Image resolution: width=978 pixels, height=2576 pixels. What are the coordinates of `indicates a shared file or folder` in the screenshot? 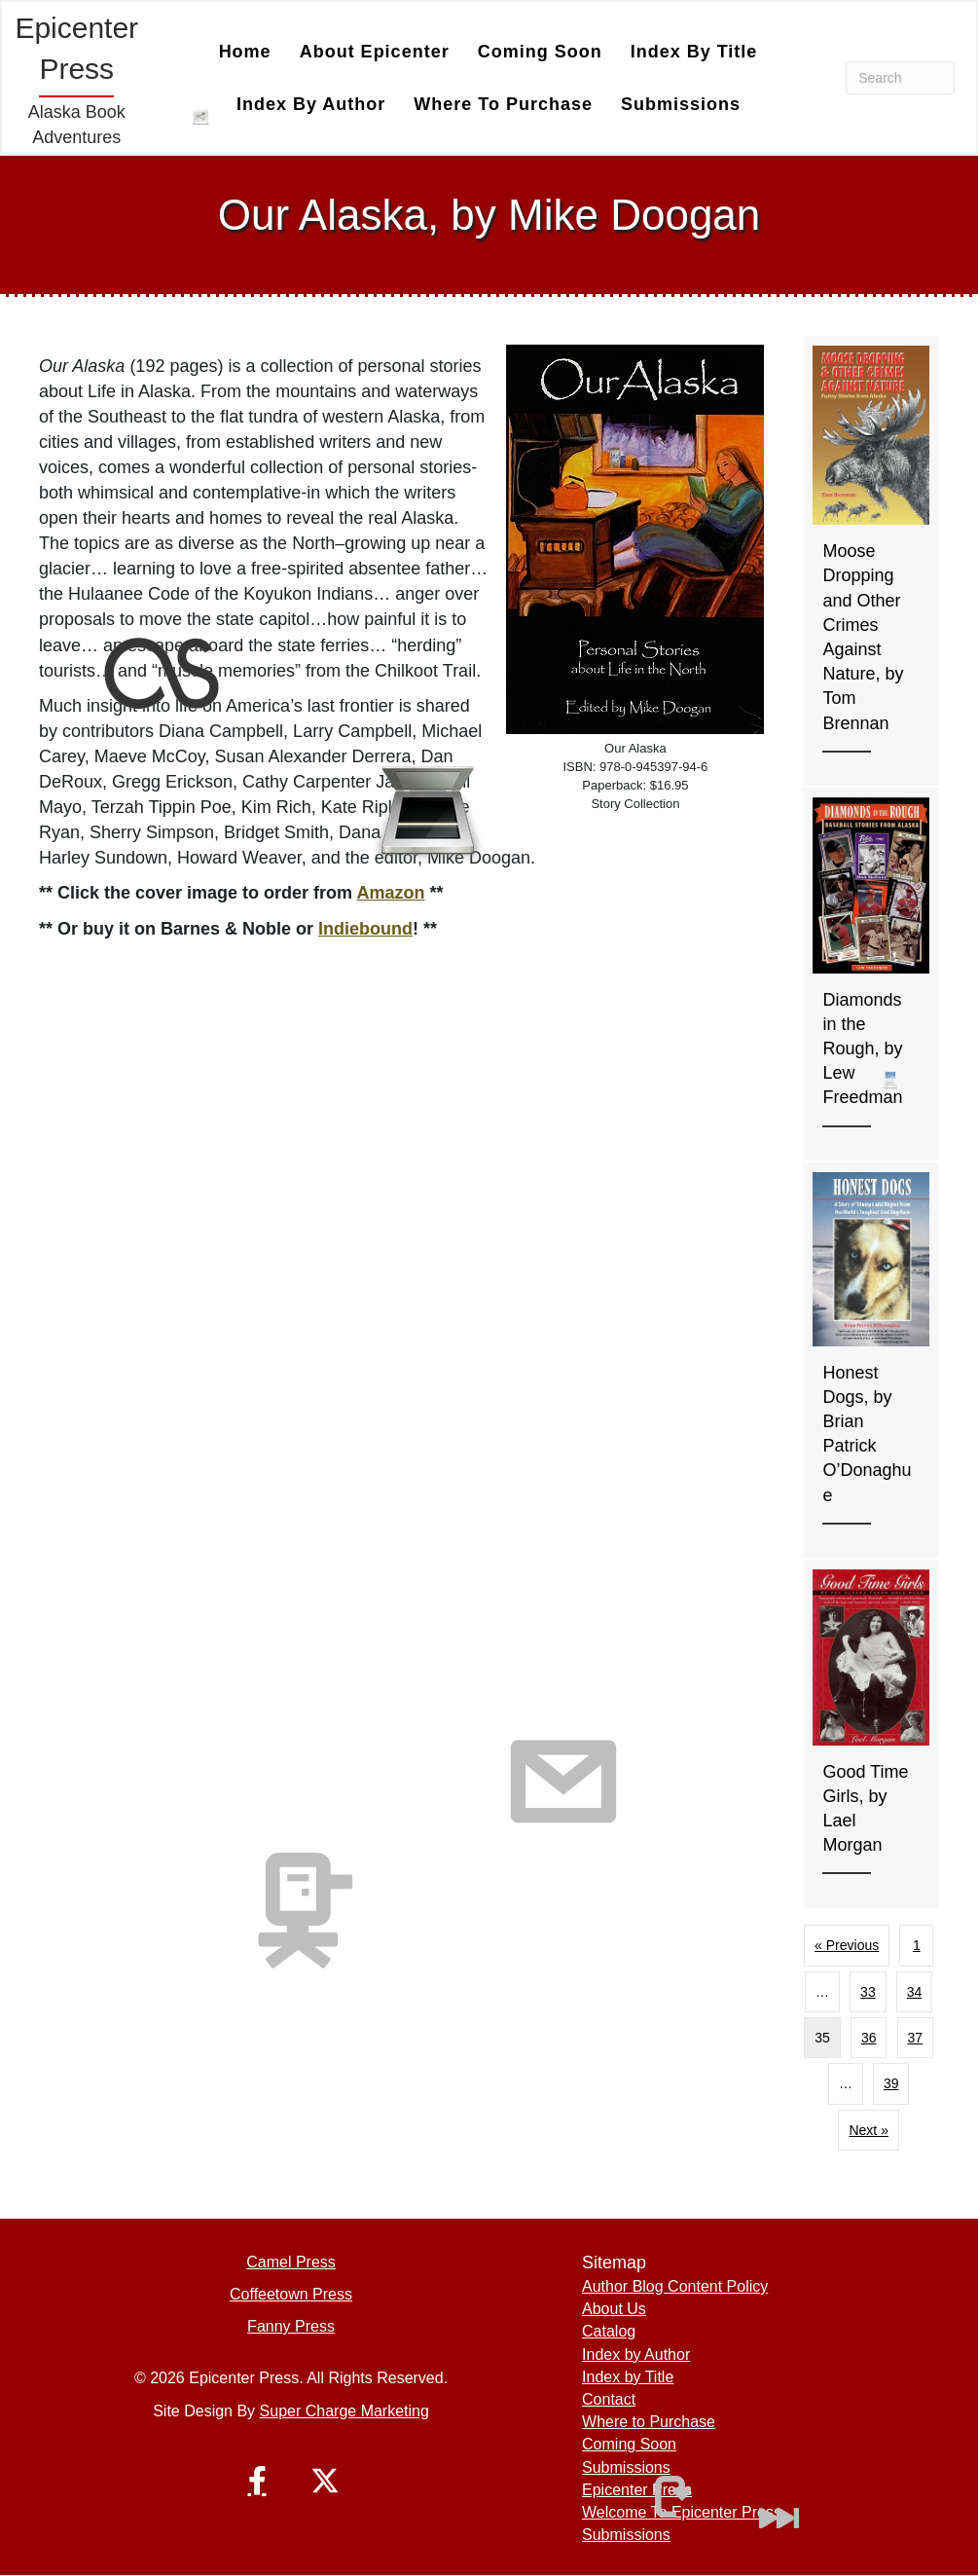 It's located at (200, 117).